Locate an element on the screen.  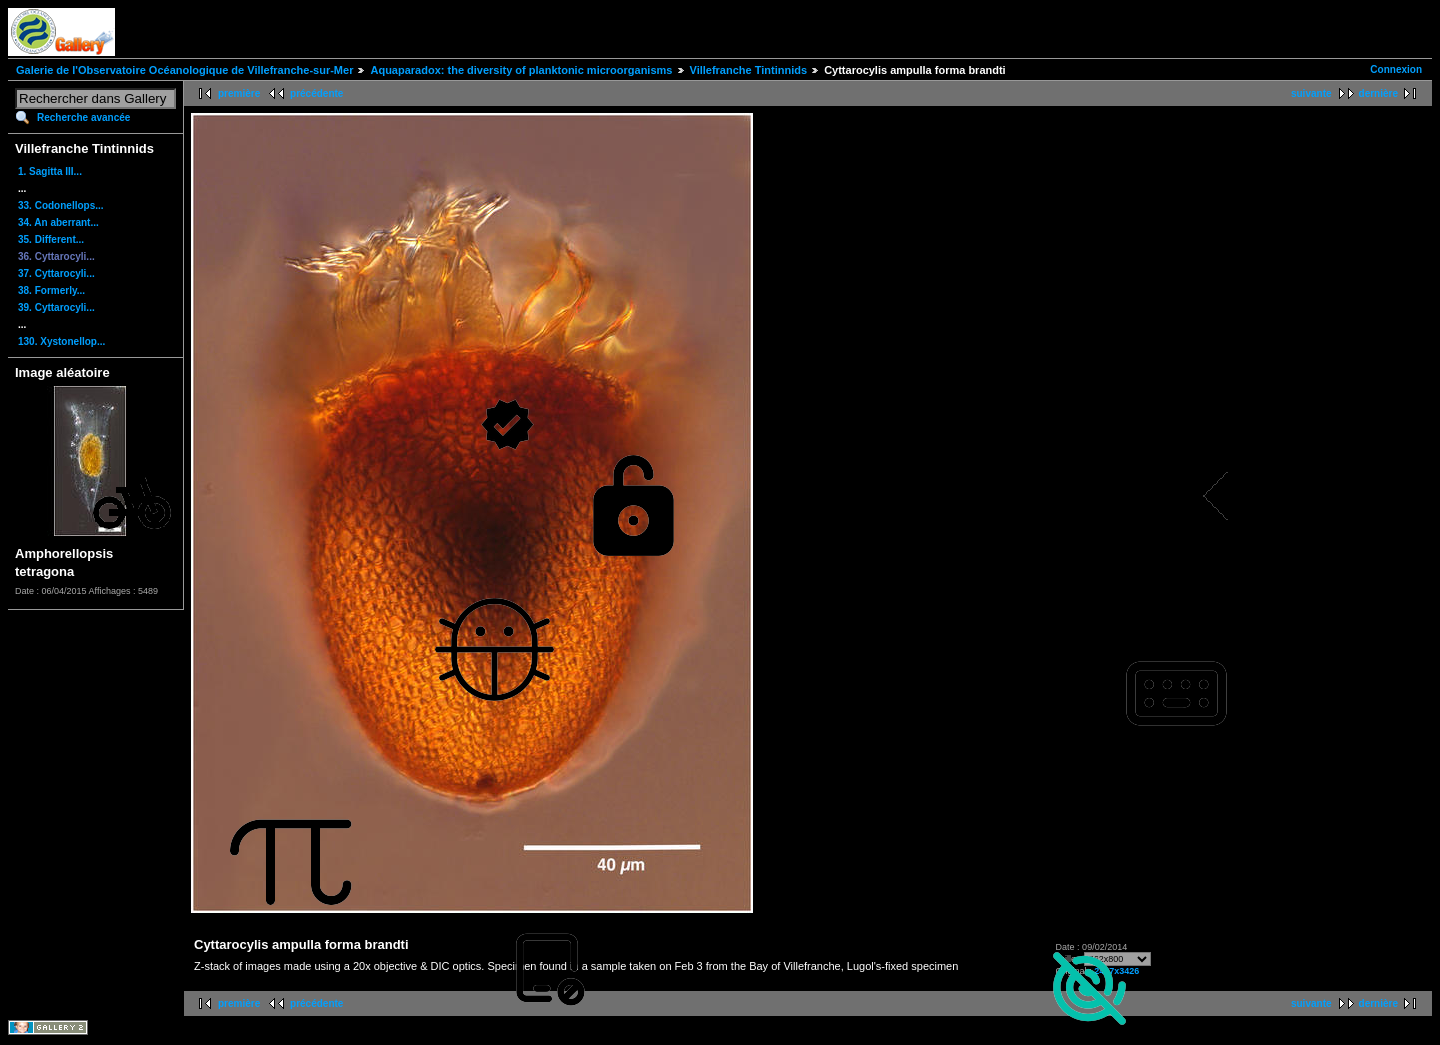
navigate to the previous item or screen is located at coordinates (1218, 496).